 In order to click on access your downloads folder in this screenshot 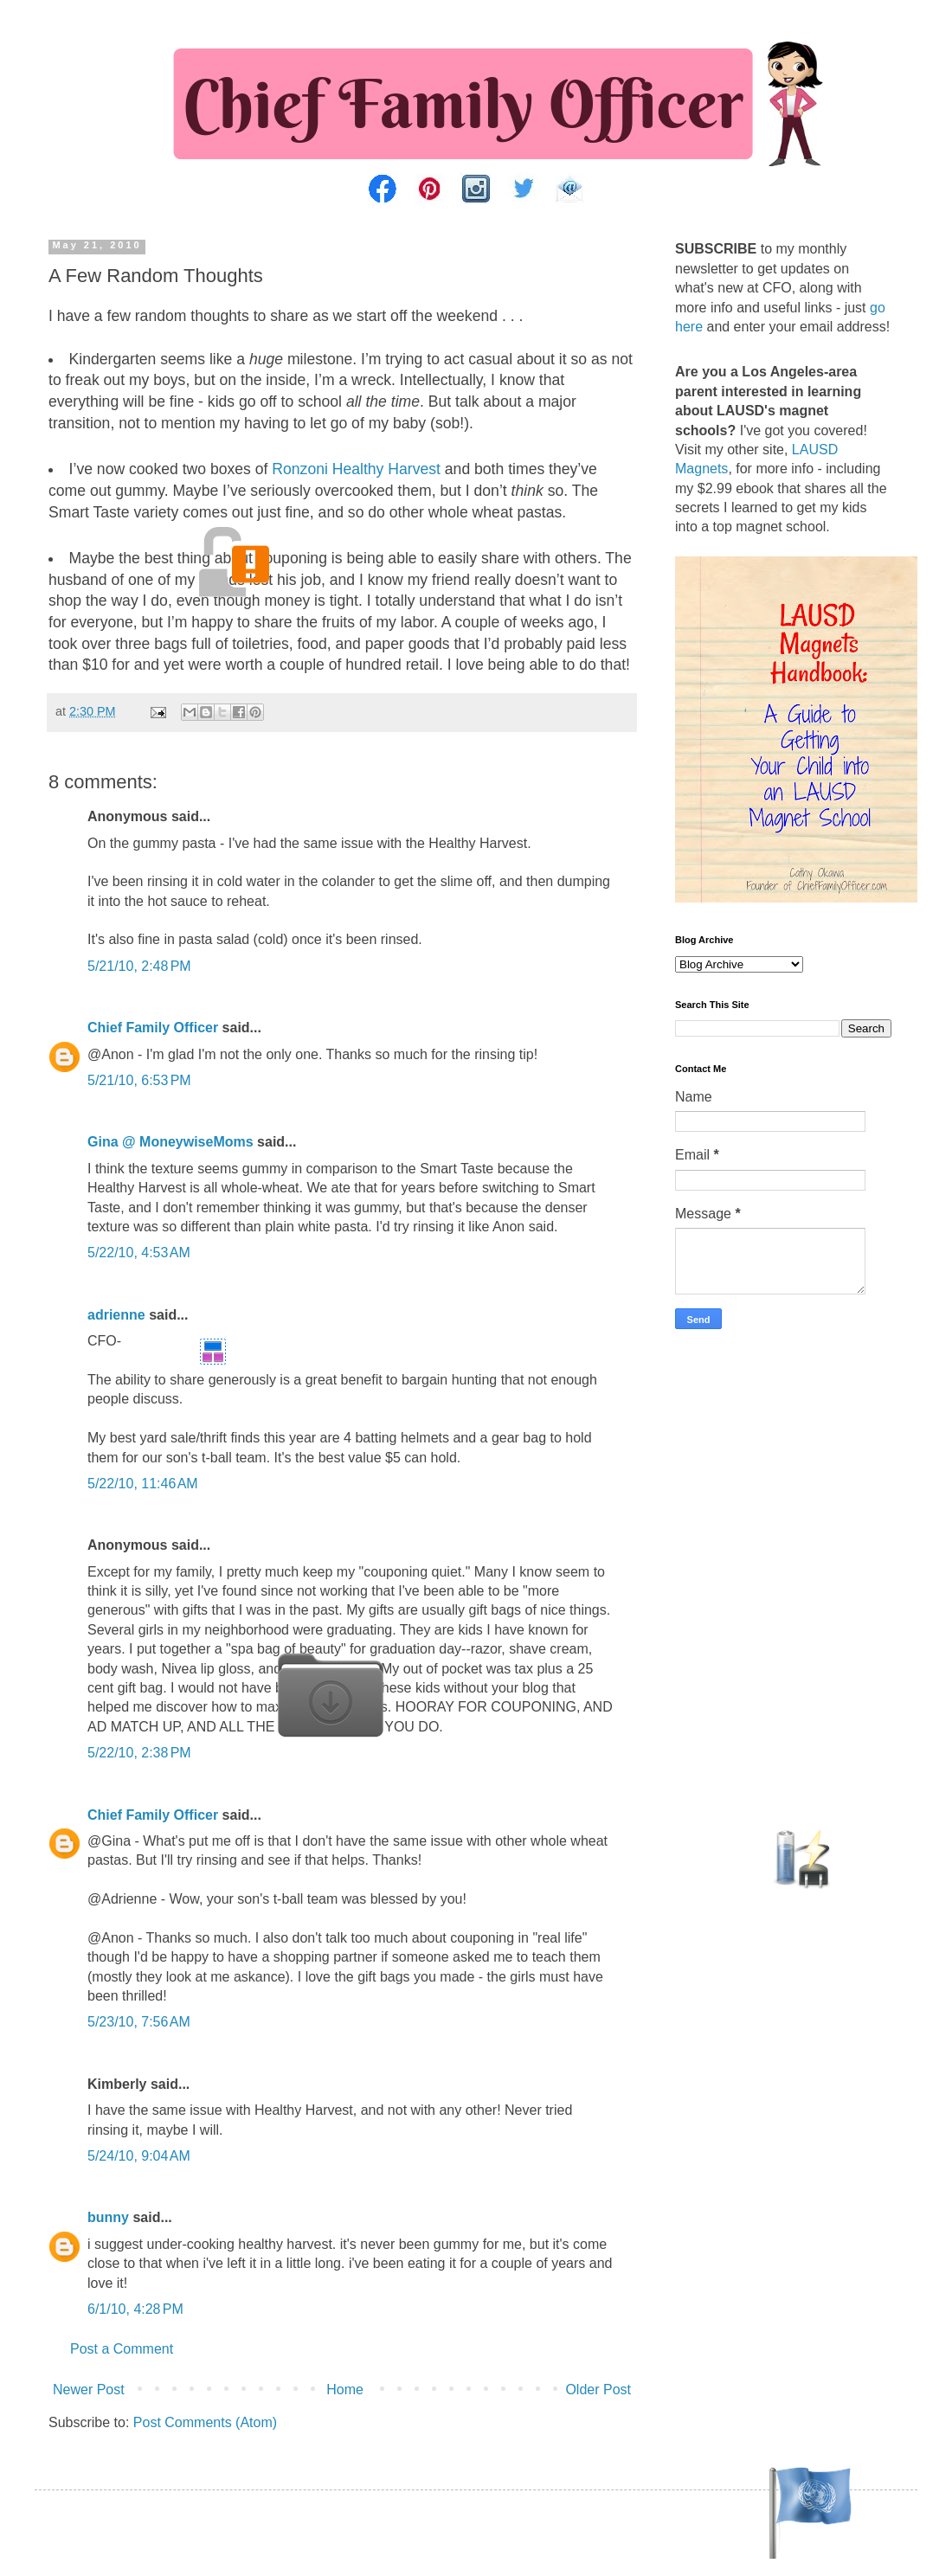, I will do `click(331, 1695)`.